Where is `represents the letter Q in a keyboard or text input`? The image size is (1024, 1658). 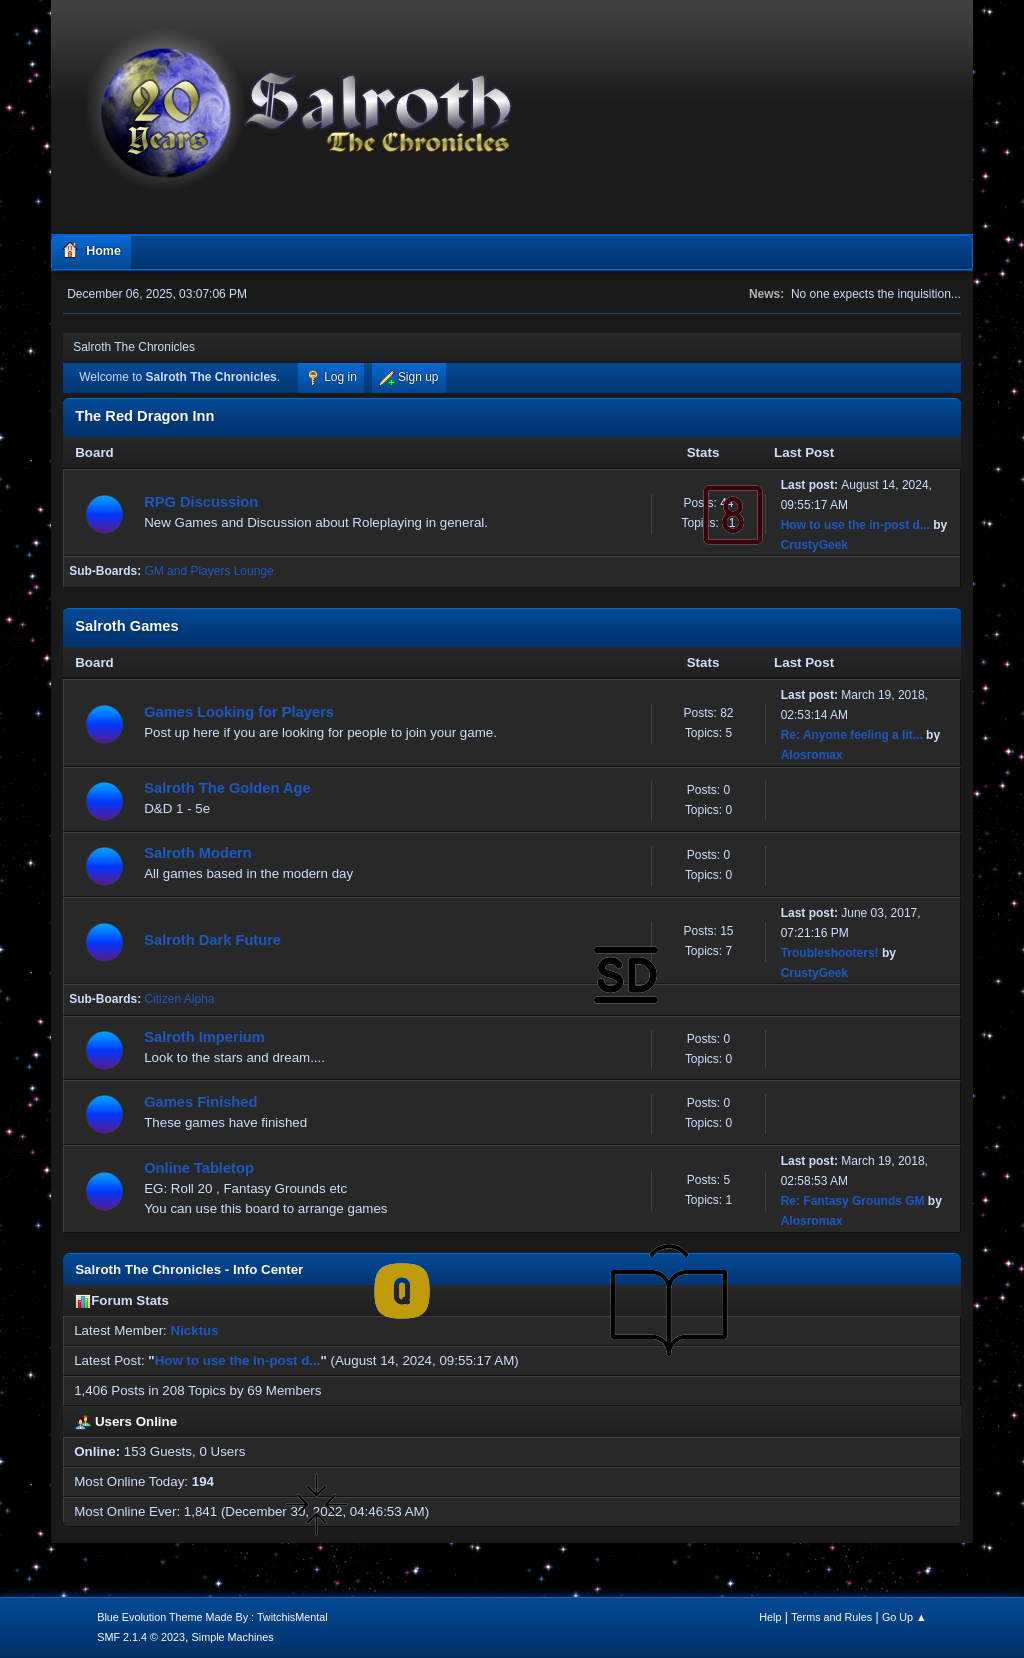 represents the letter Q in a keyboard or text input is located at coordinates (402, 1291).